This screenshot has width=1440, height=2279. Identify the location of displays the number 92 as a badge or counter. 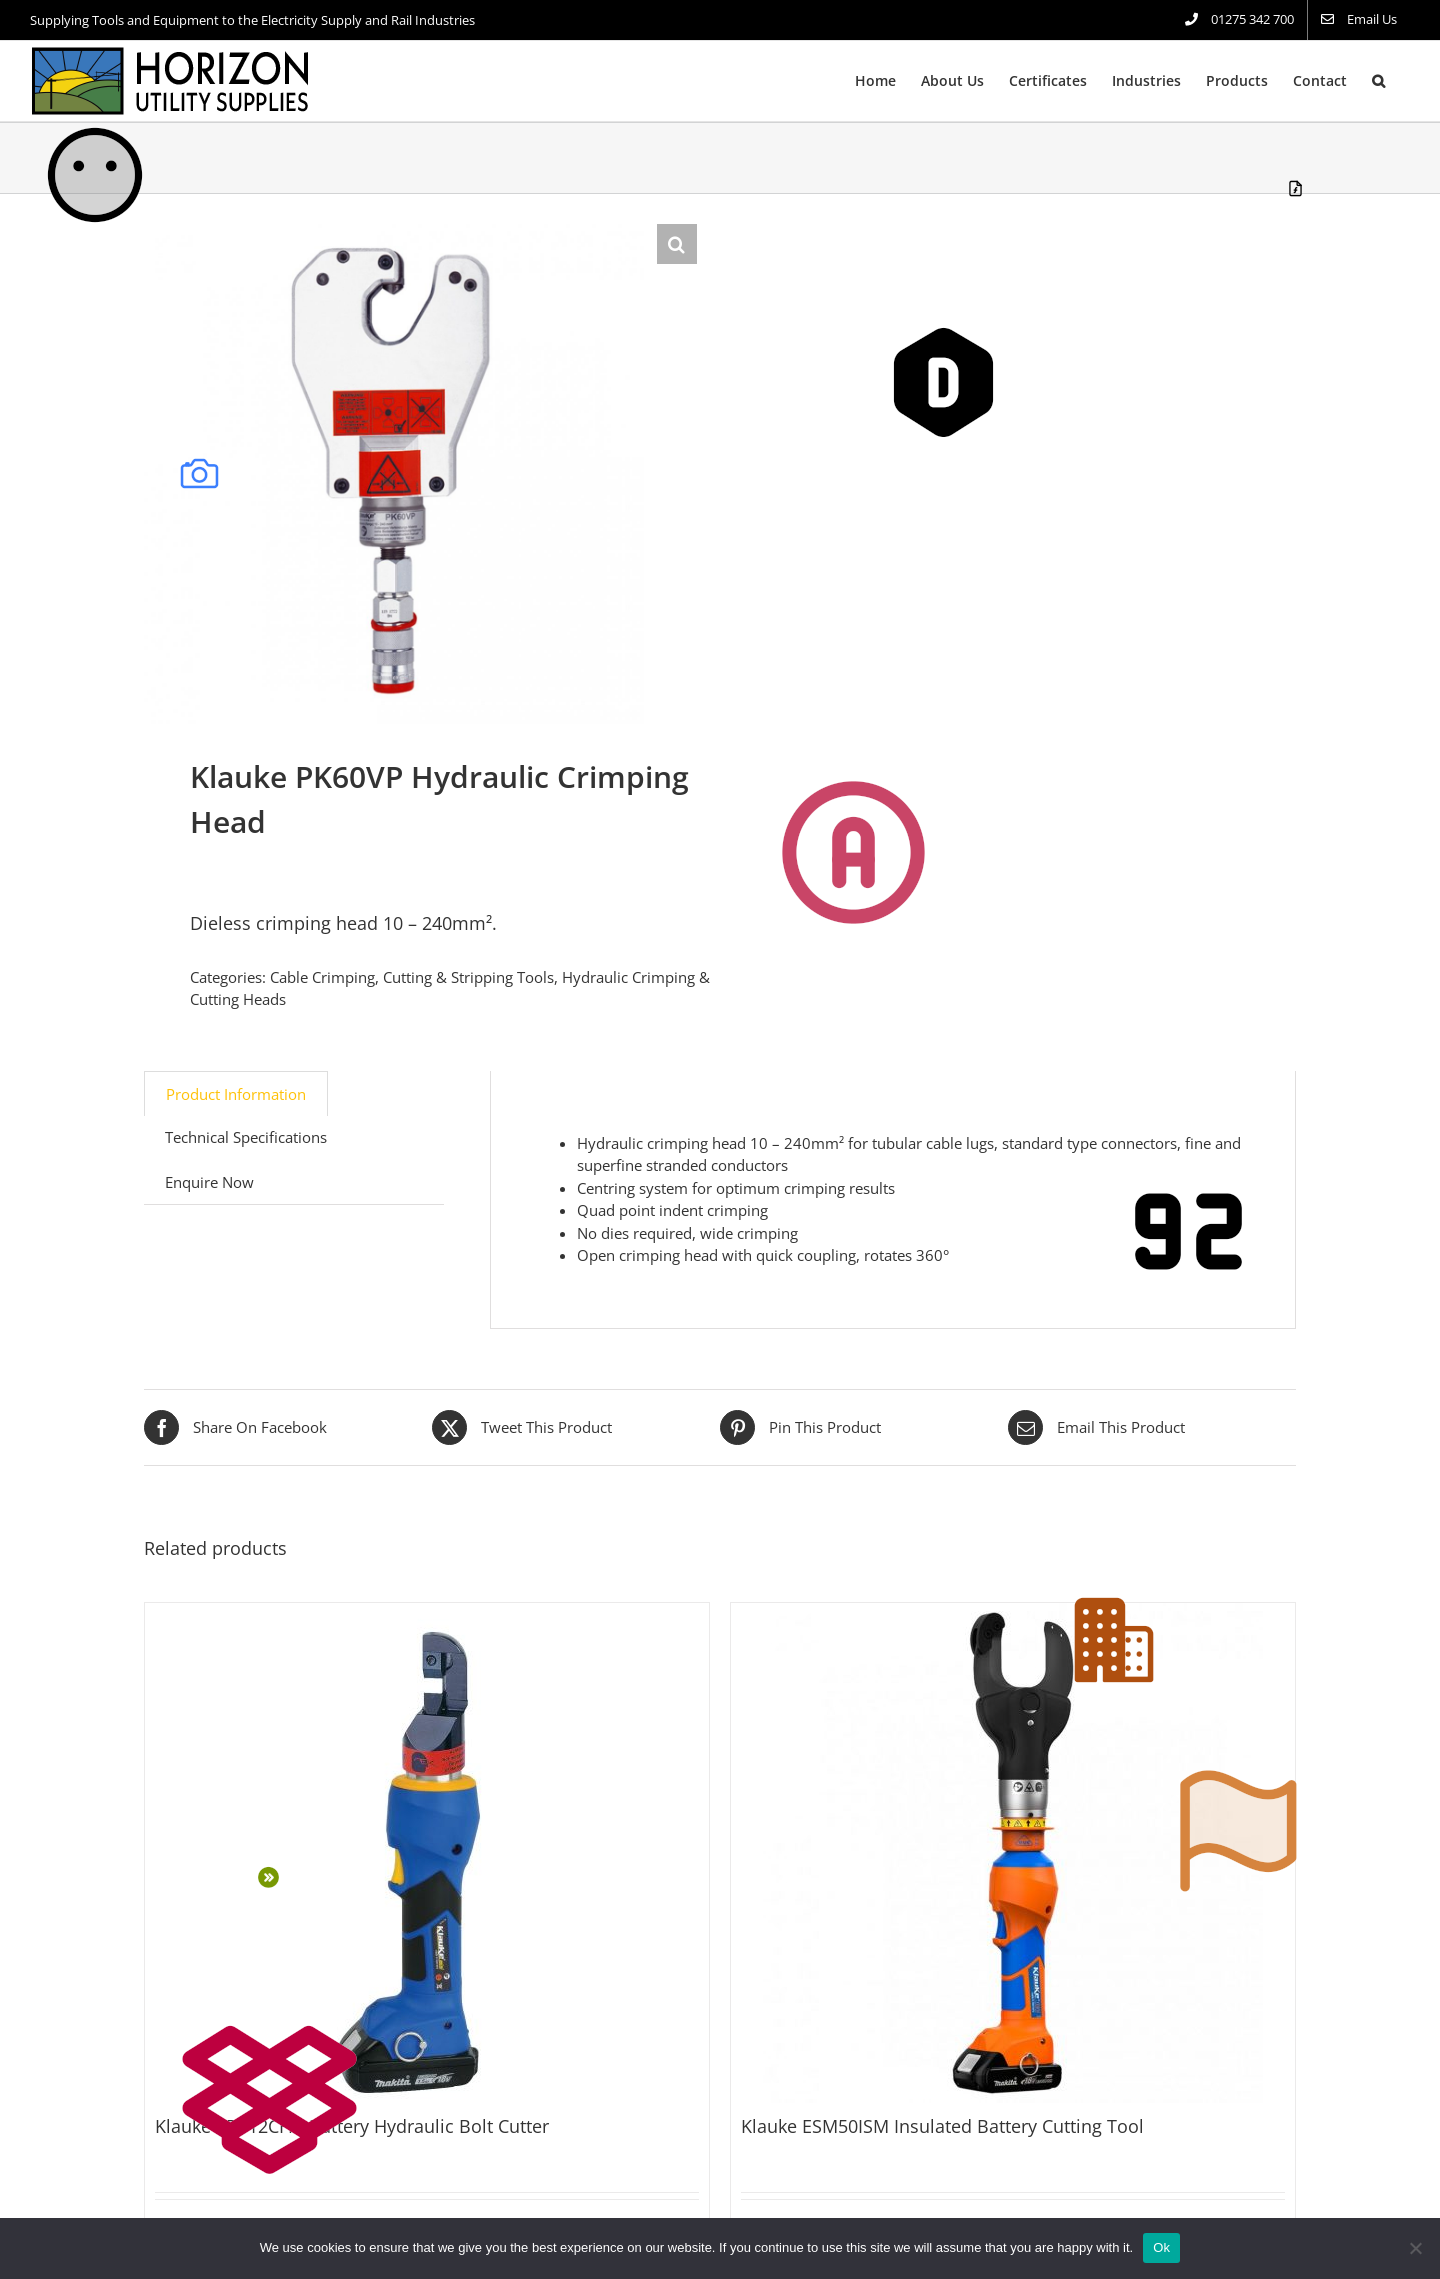
(1188, 1231).